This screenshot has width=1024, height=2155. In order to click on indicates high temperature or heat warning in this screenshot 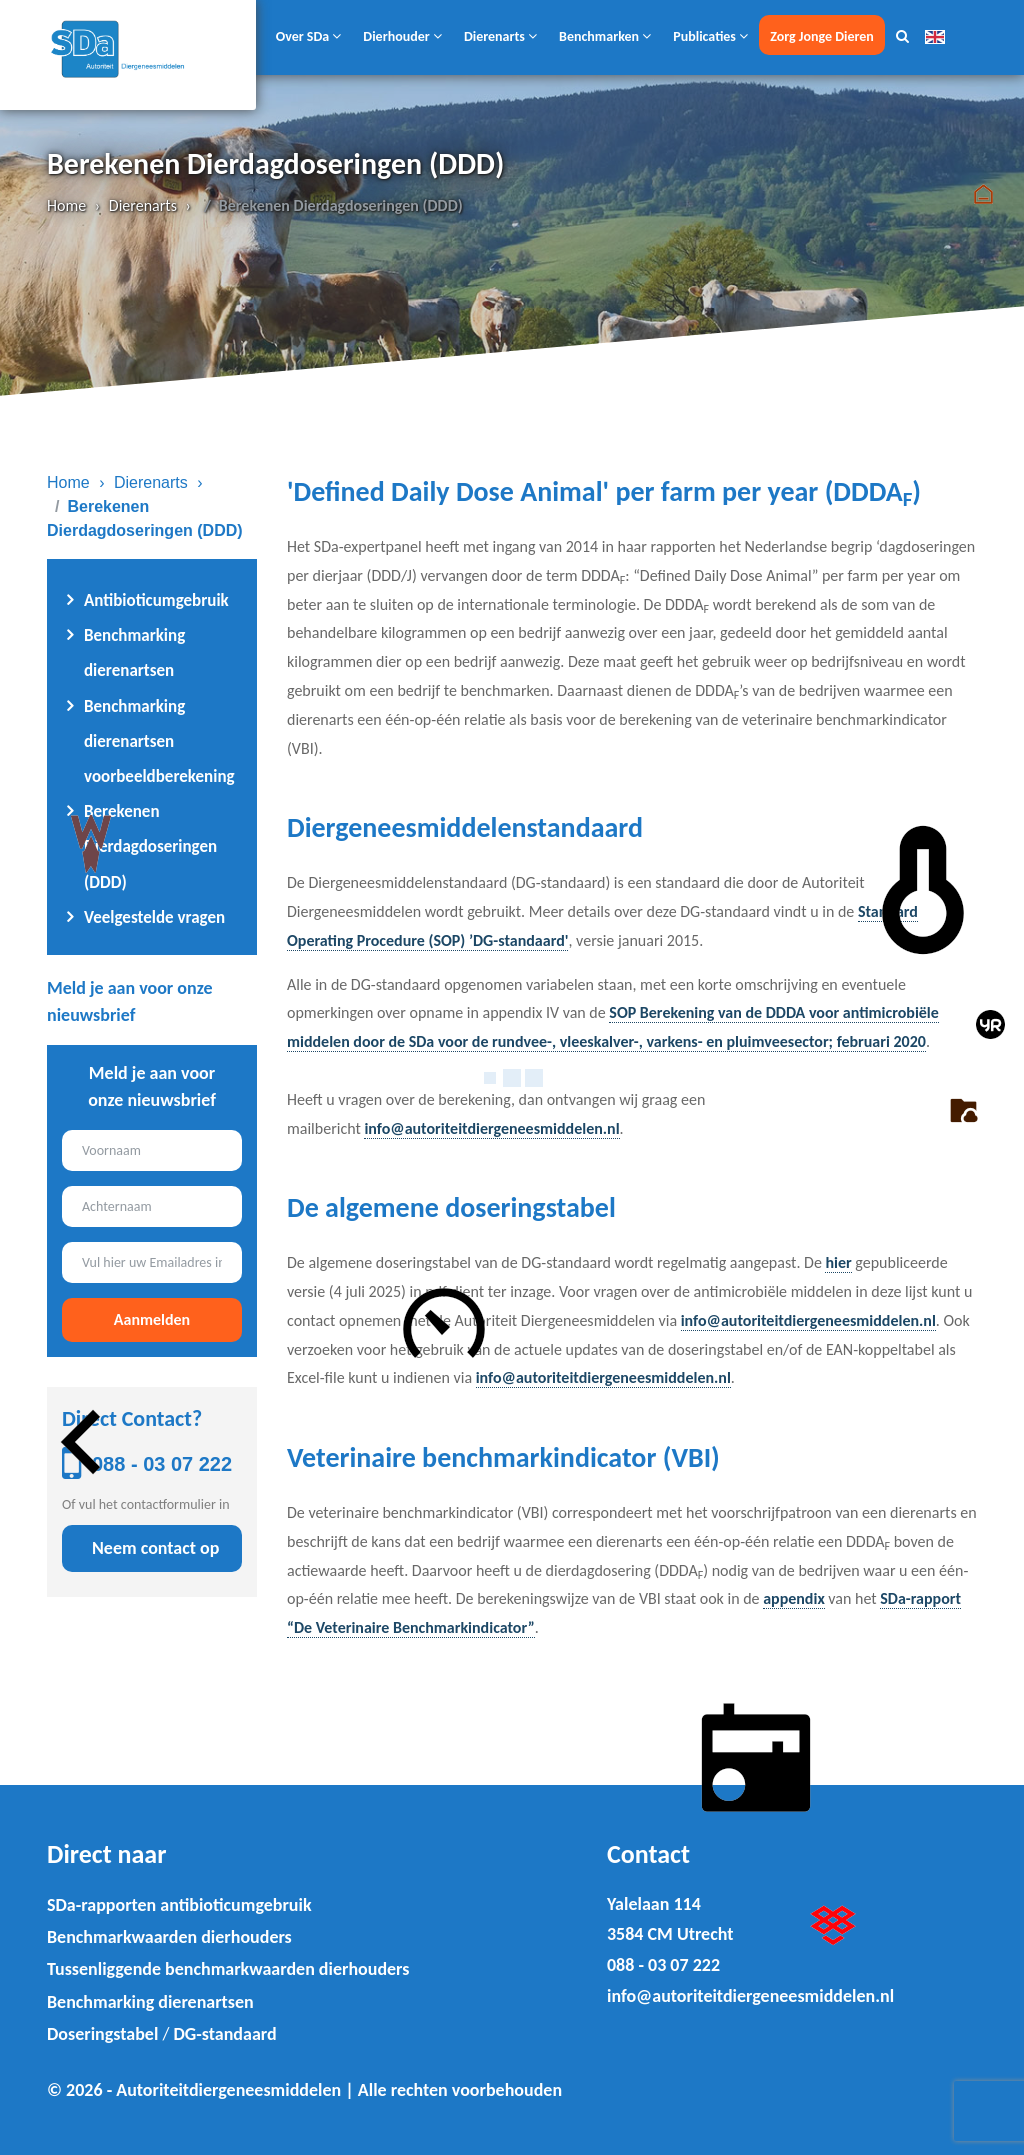, I will do `click(923, 890)`.